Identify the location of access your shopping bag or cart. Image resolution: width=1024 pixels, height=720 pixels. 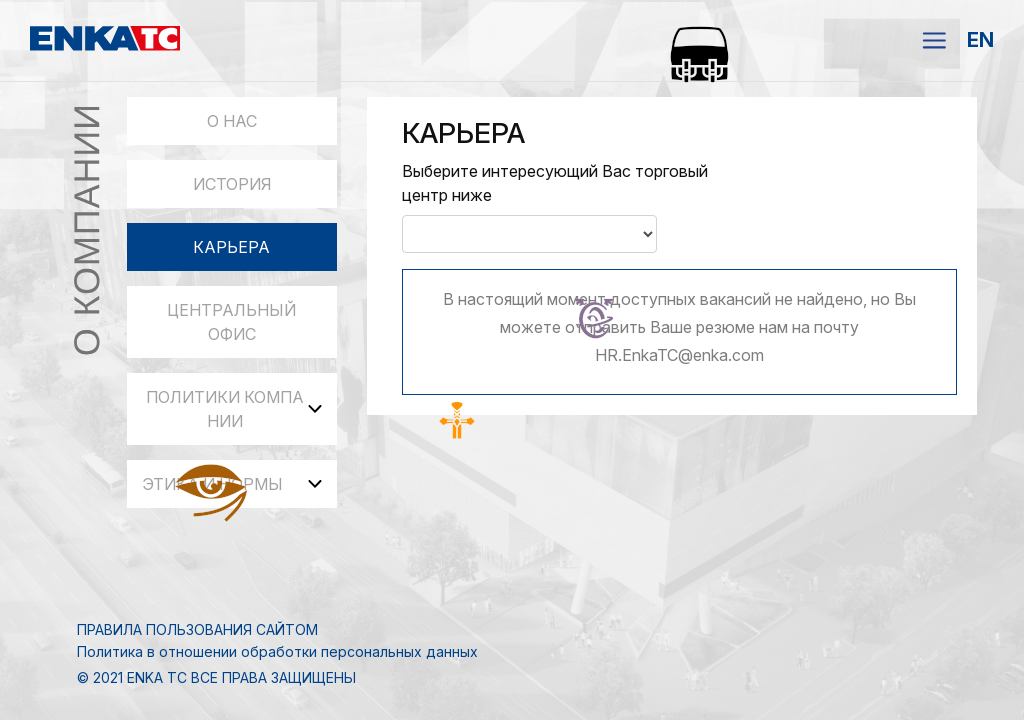
(699, 54).